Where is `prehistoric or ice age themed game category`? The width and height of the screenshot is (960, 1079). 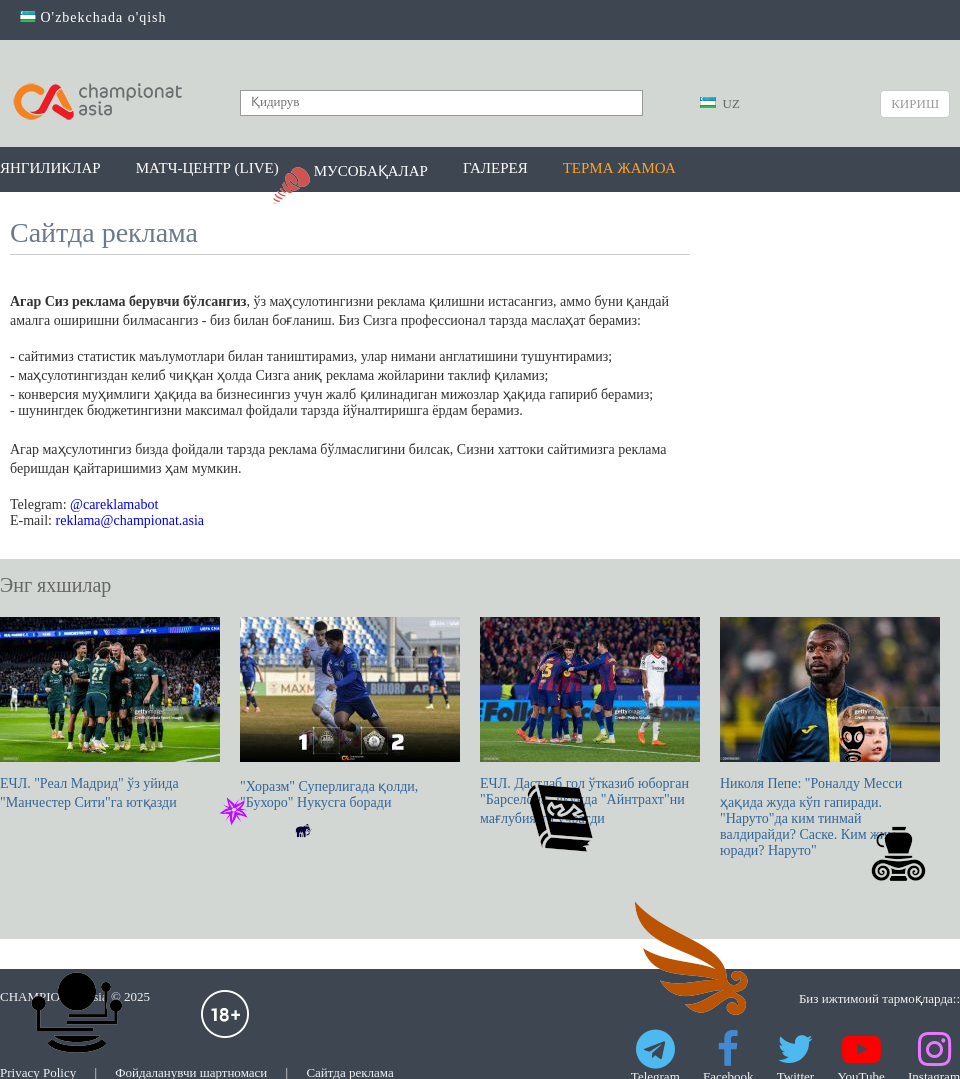 prehistoric or ice age themed game category is located at coordinates (303, 830).